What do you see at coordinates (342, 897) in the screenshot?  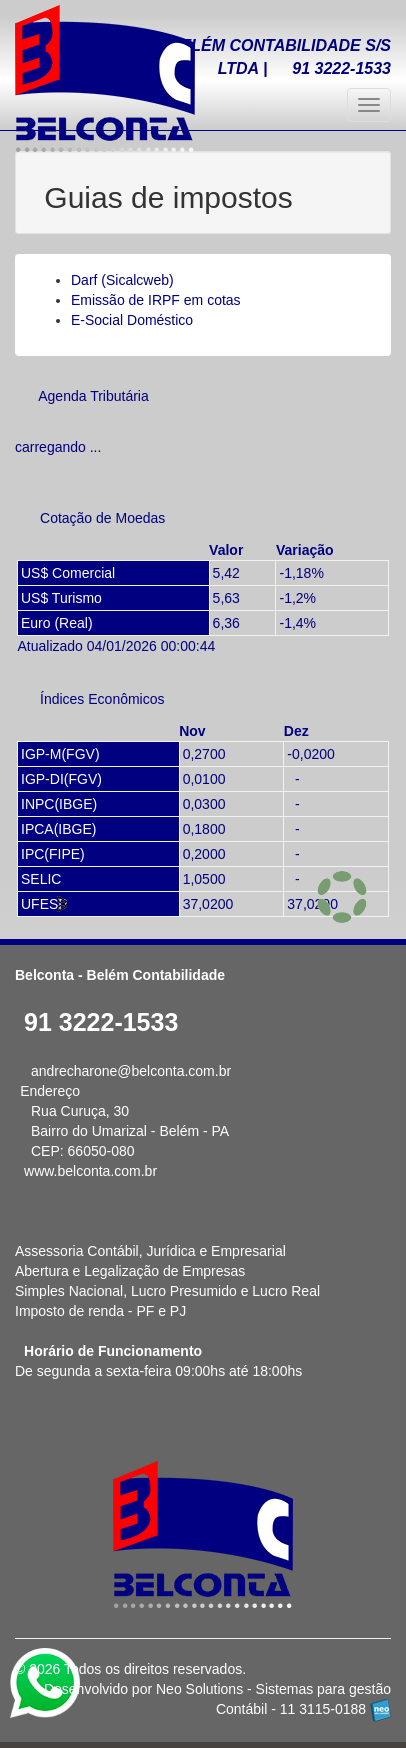 I see `polkadot cryptocurrency or blockchain platform logo` at bounding box center [342, 897].